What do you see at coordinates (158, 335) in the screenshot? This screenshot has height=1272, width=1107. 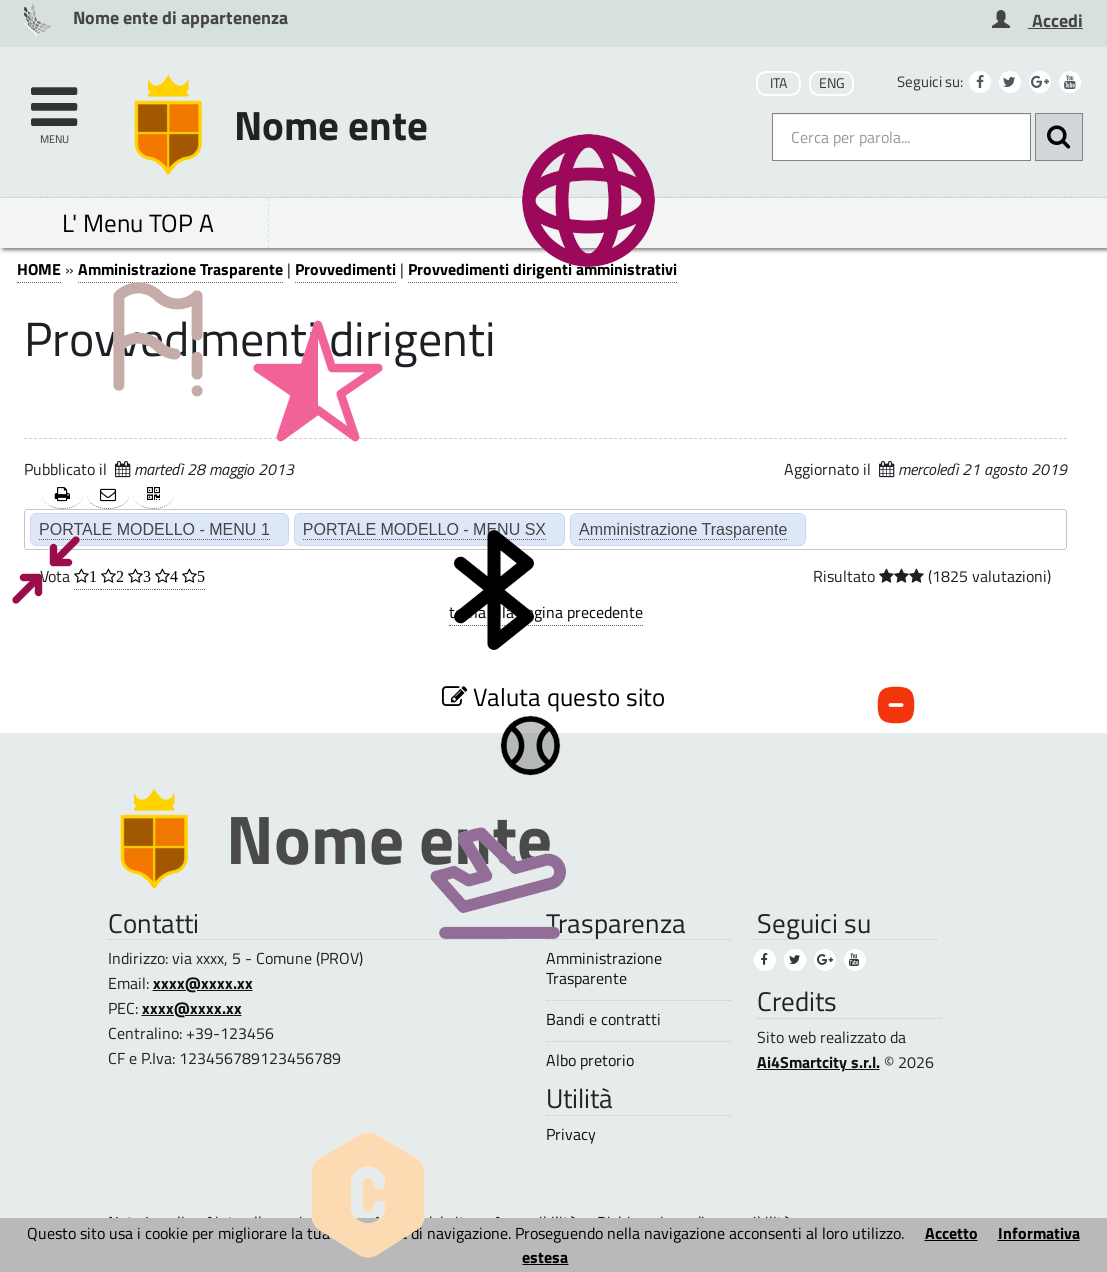 I see `report or flag content with an urgent issue` at bounding box center [158, 335].